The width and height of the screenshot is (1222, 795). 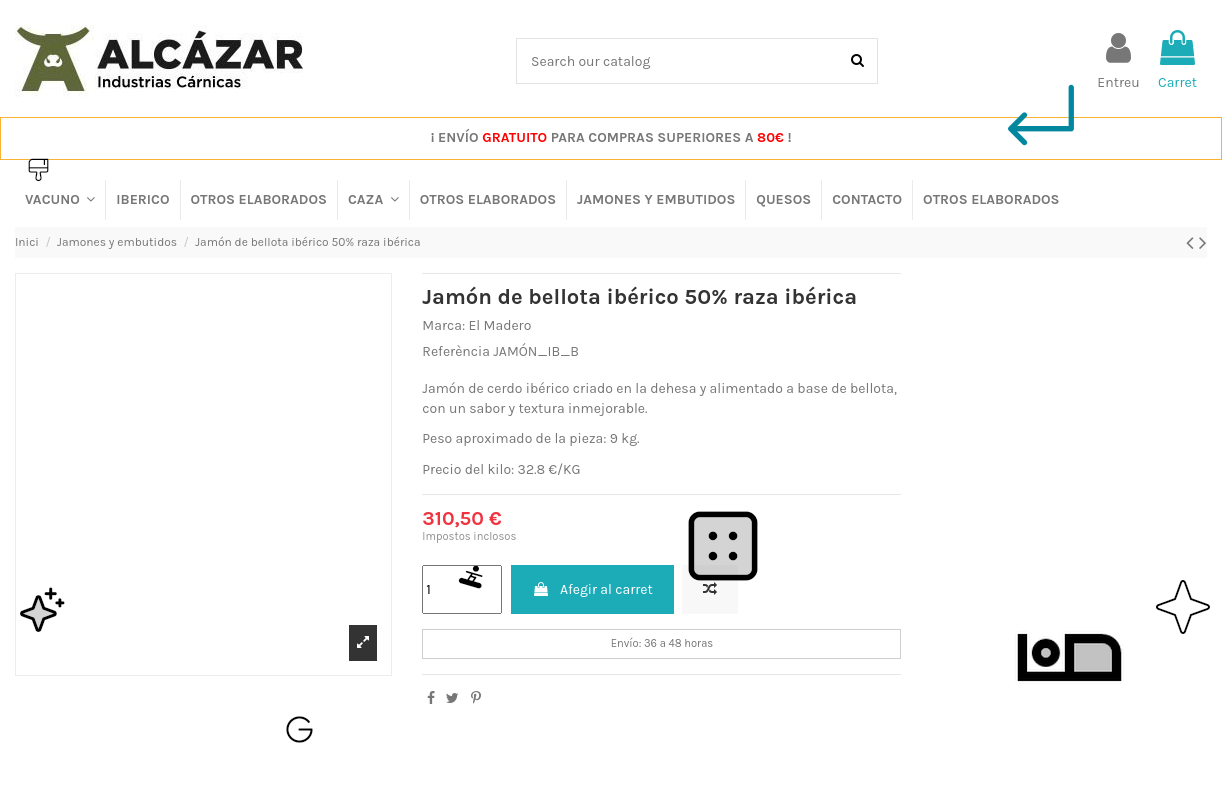 What do you see at coordinates (41, 610) in the screenshot?
I see `indicates AI-generated or enhanced content` at bounding box center [41, 610].